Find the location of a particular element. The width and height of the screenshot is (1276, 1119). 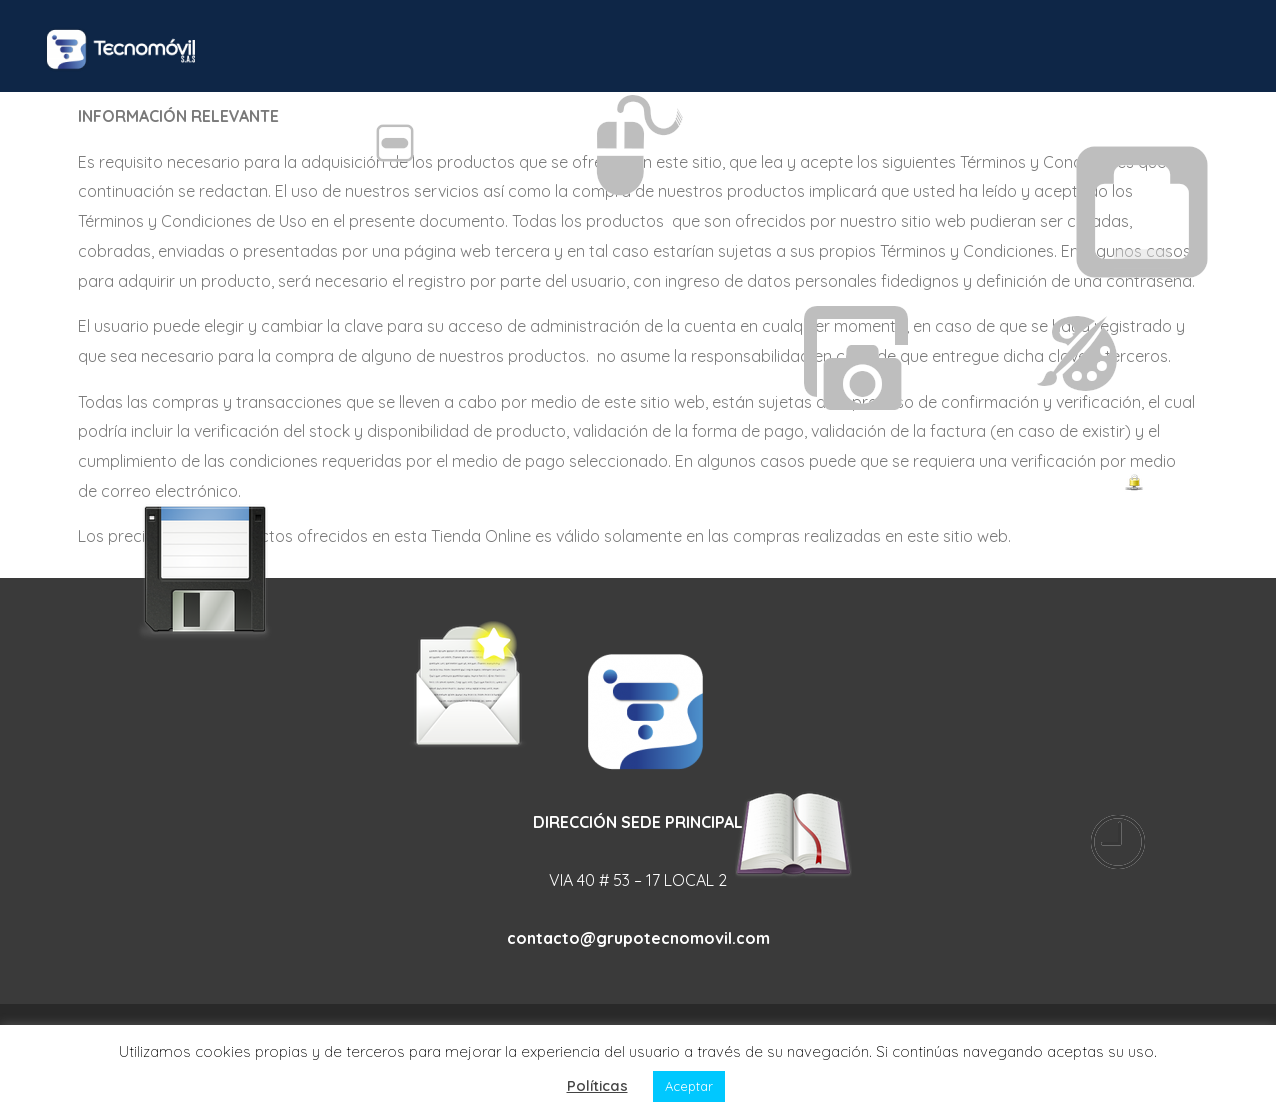

take a screenshot is located at coordinates (856, 358).